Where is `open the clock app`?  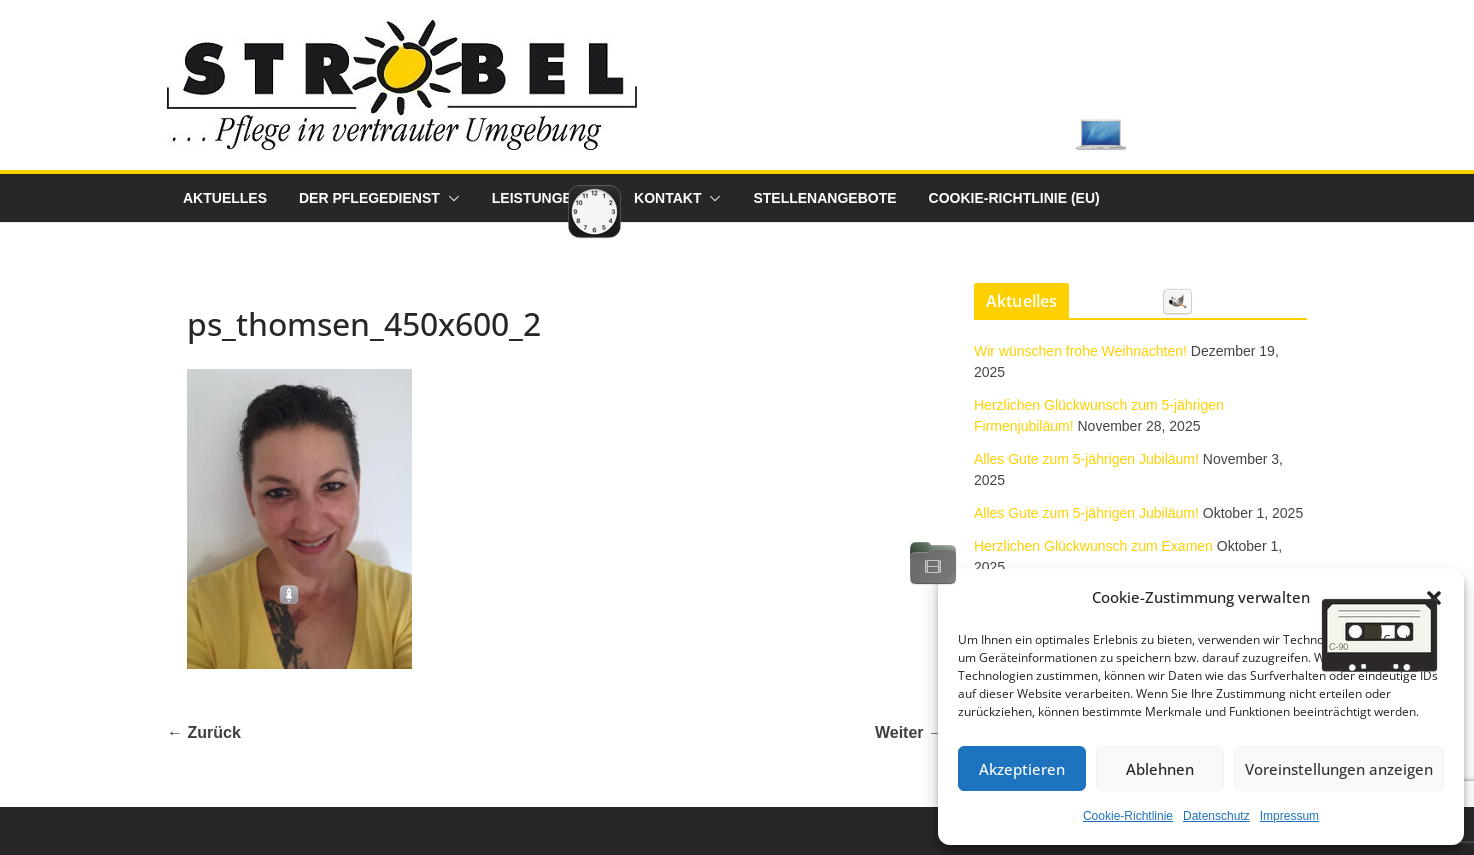 open the clock app is located at coordinates (594, 211).